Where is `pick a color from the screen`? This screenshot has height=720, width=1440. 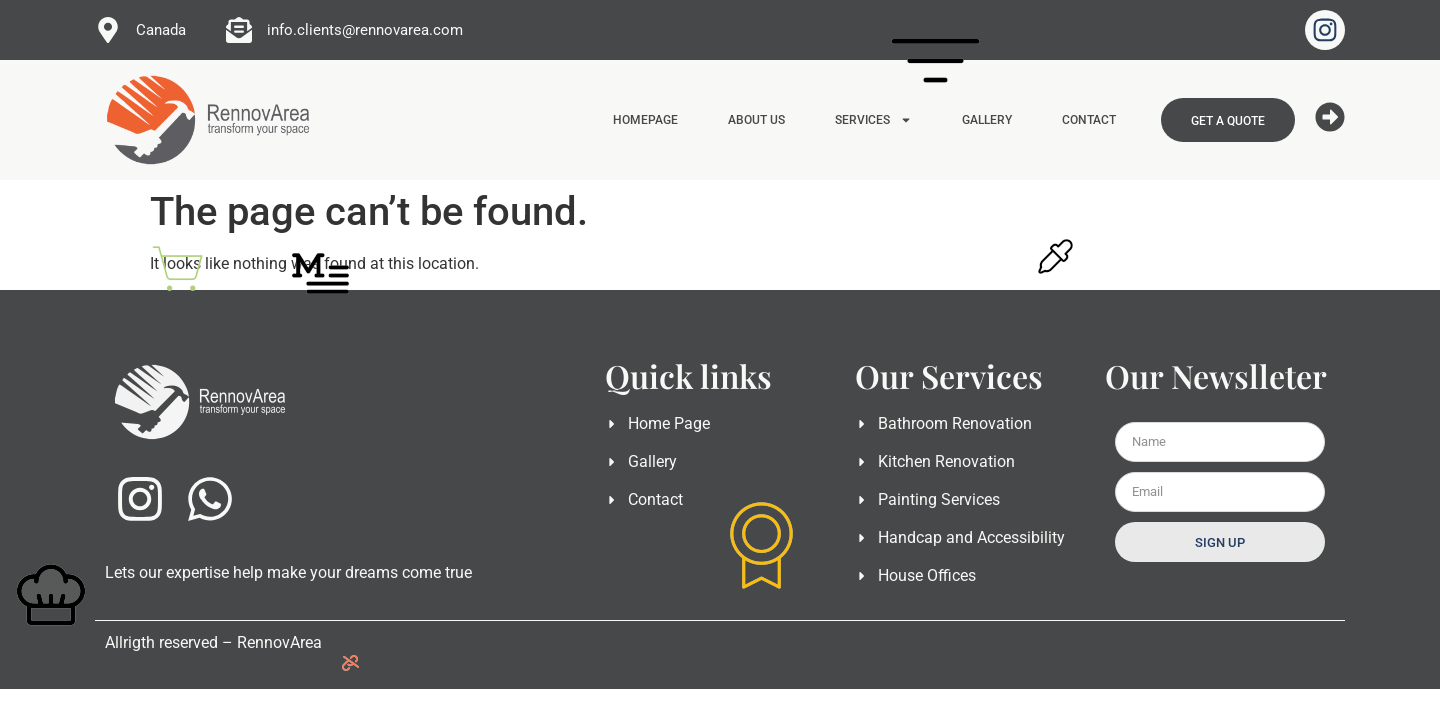 pick a color from the screen is located at coordinates (1055, 256).